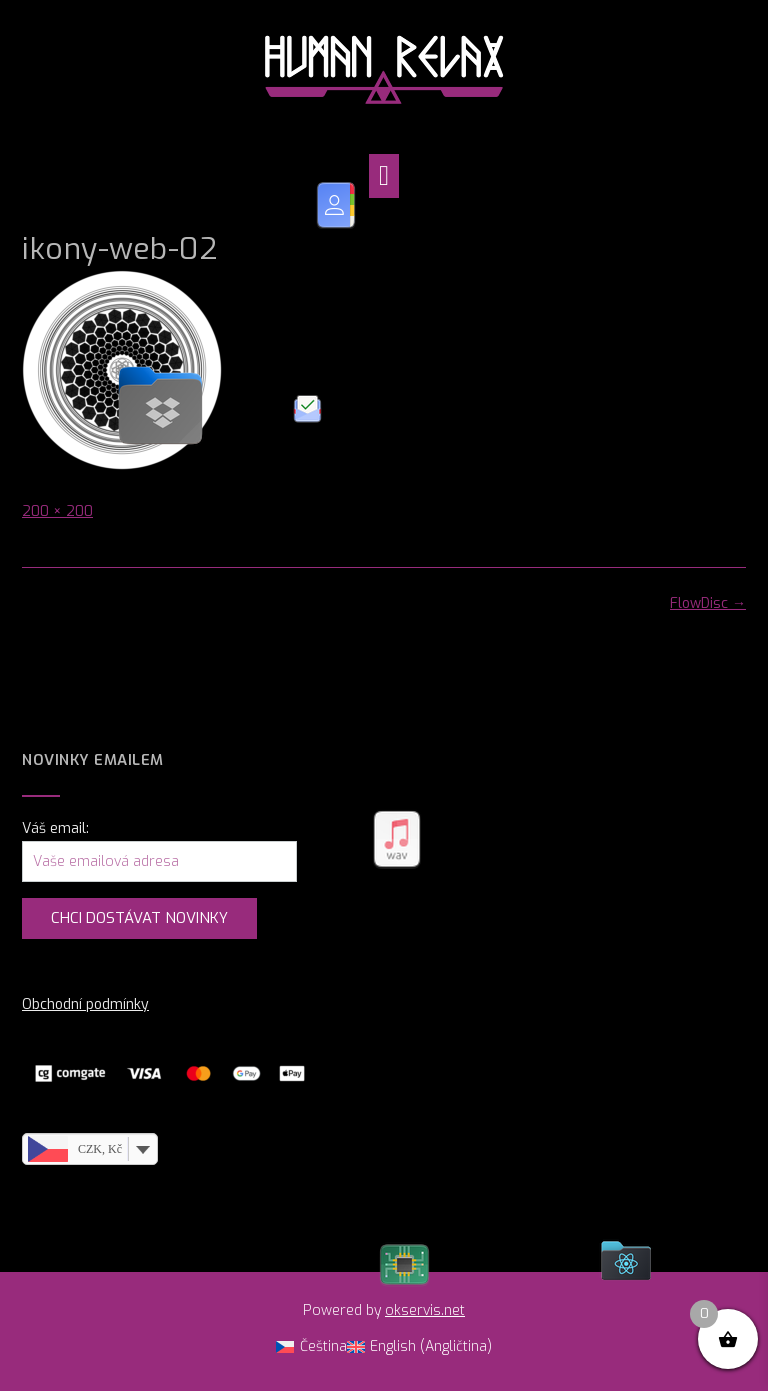 The image size is (768, 1391). What do you see at coordinates (626, 1262) in the screenshot?
I see `open react project folder` at bounding box center [626, 1262].